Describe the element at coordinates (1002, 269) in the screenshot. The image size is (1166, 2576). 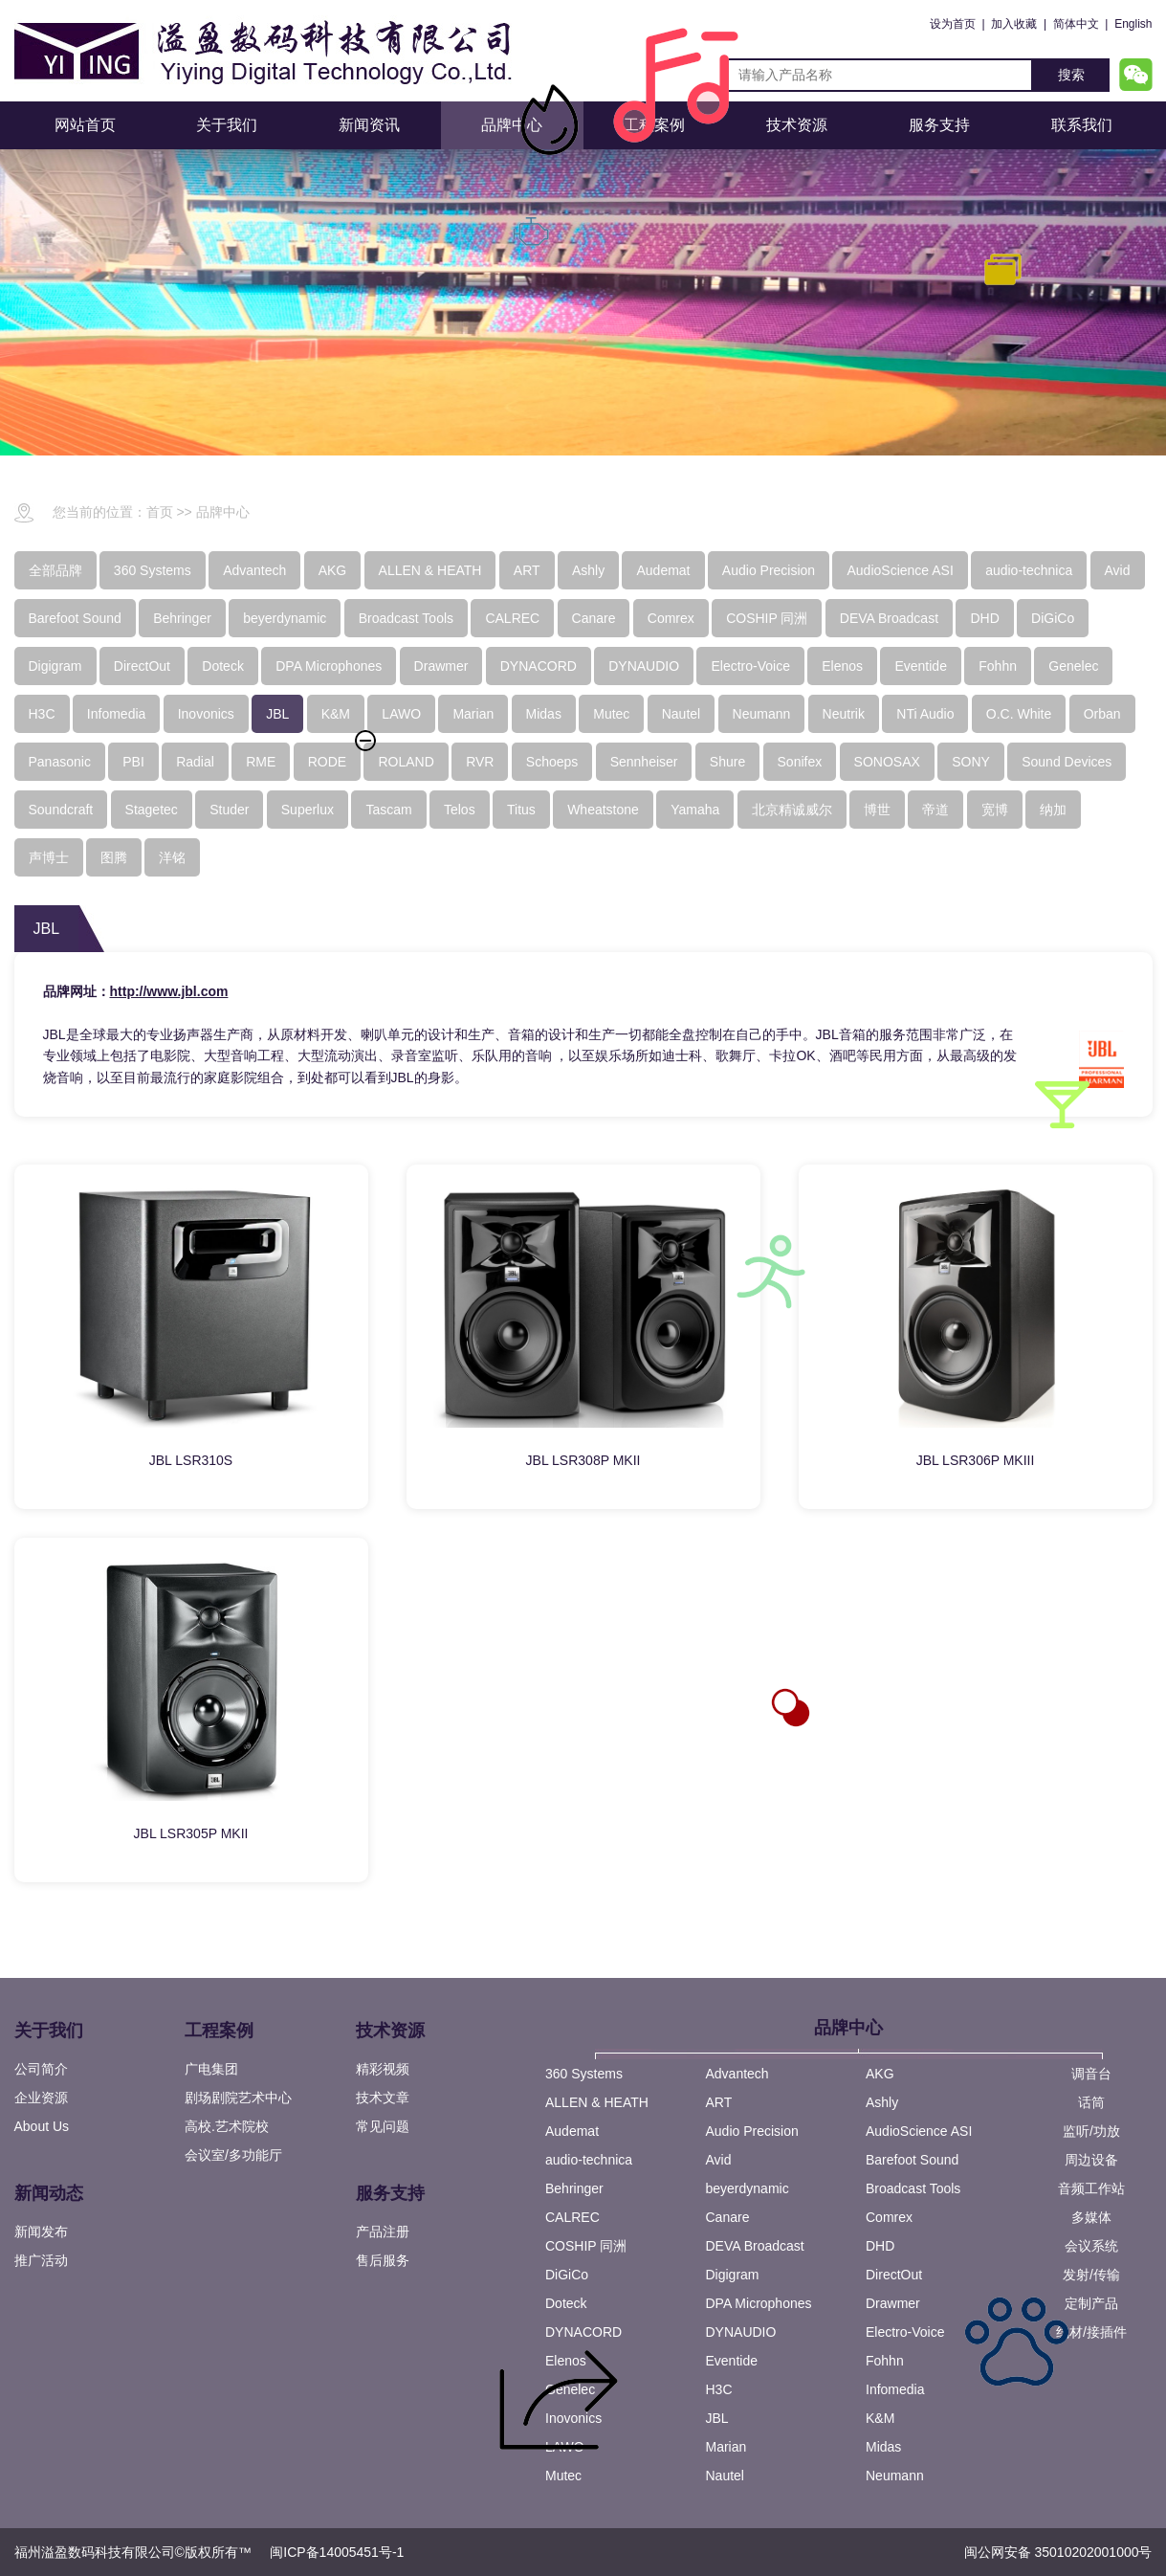
I see `view open browser windows` at that location.